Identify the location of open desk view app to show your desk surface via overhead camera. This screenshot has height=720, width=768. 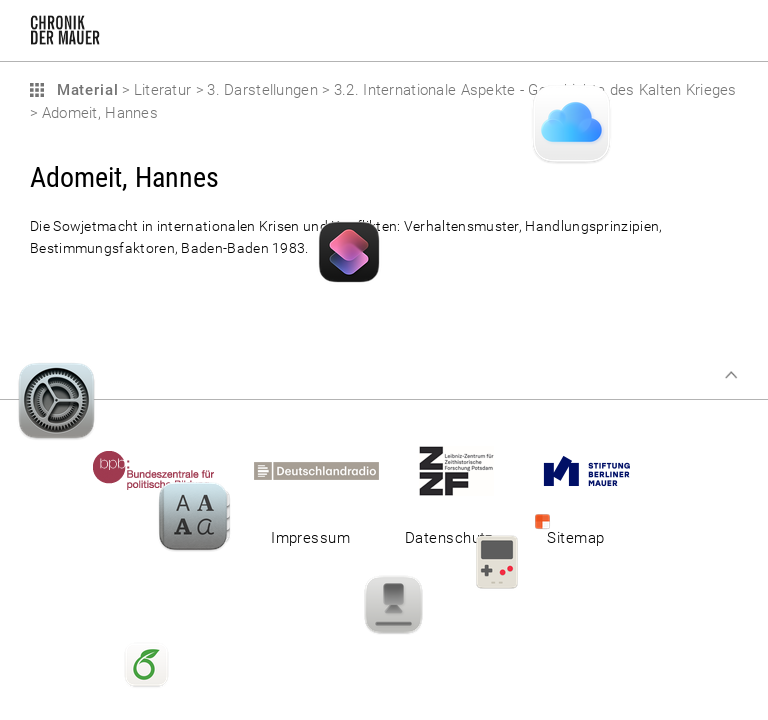
(393, 604).